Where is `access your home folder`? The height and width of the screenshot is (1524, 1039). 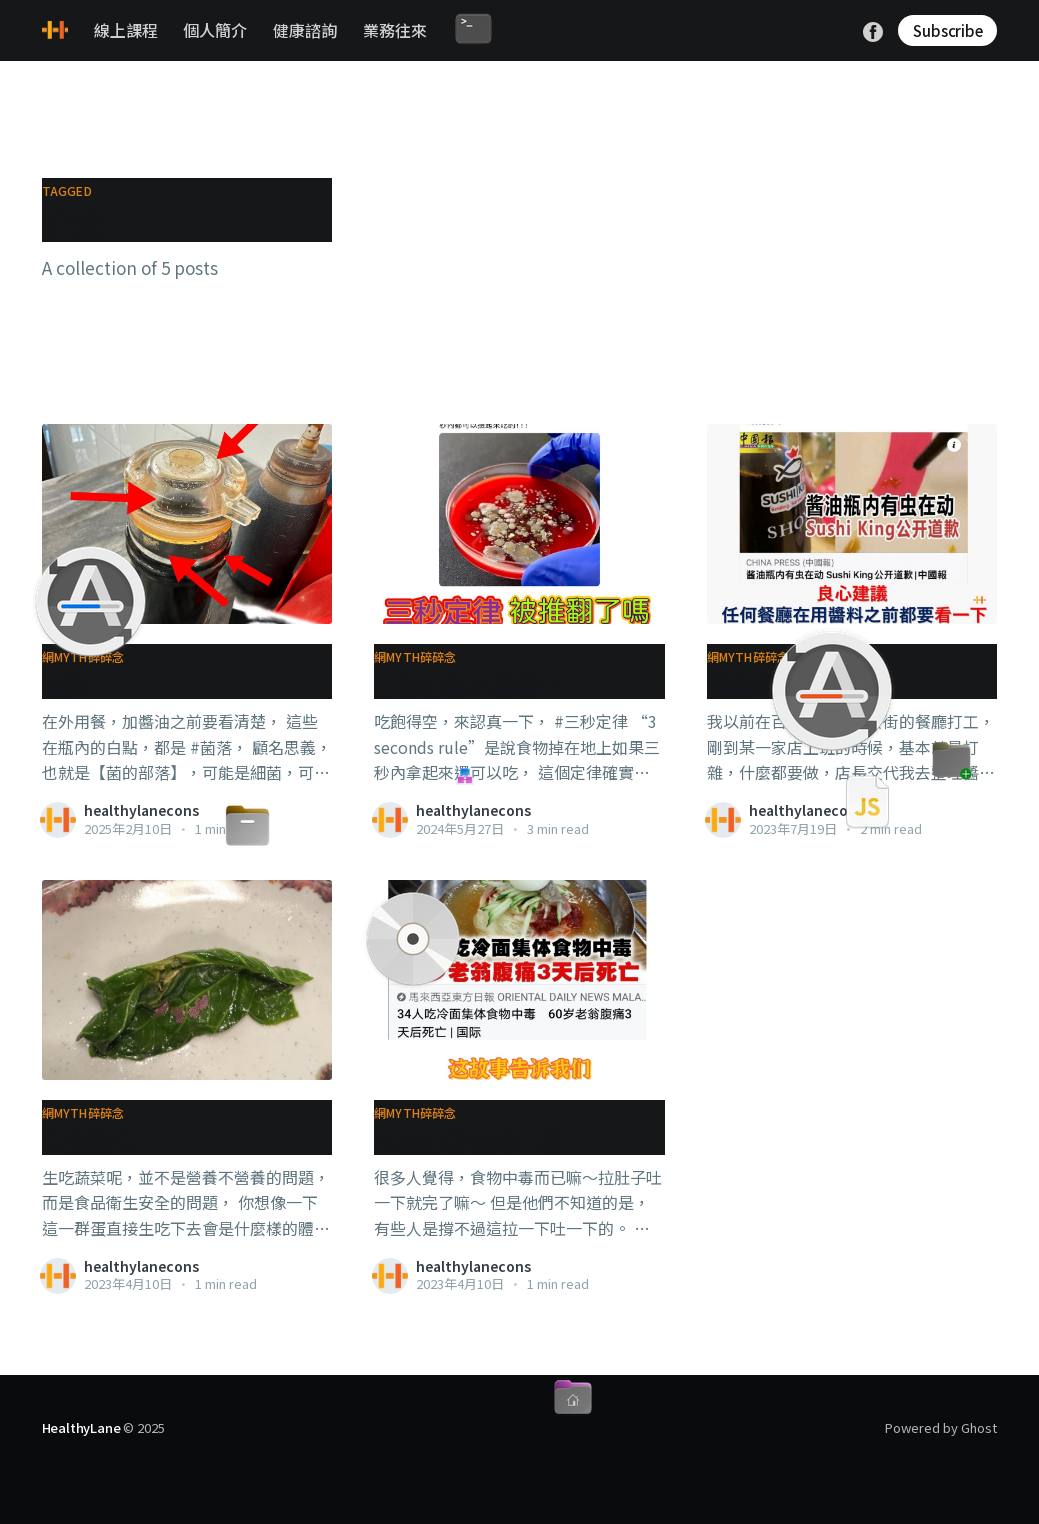
access your home folder is located at coordinates (573, 1397).